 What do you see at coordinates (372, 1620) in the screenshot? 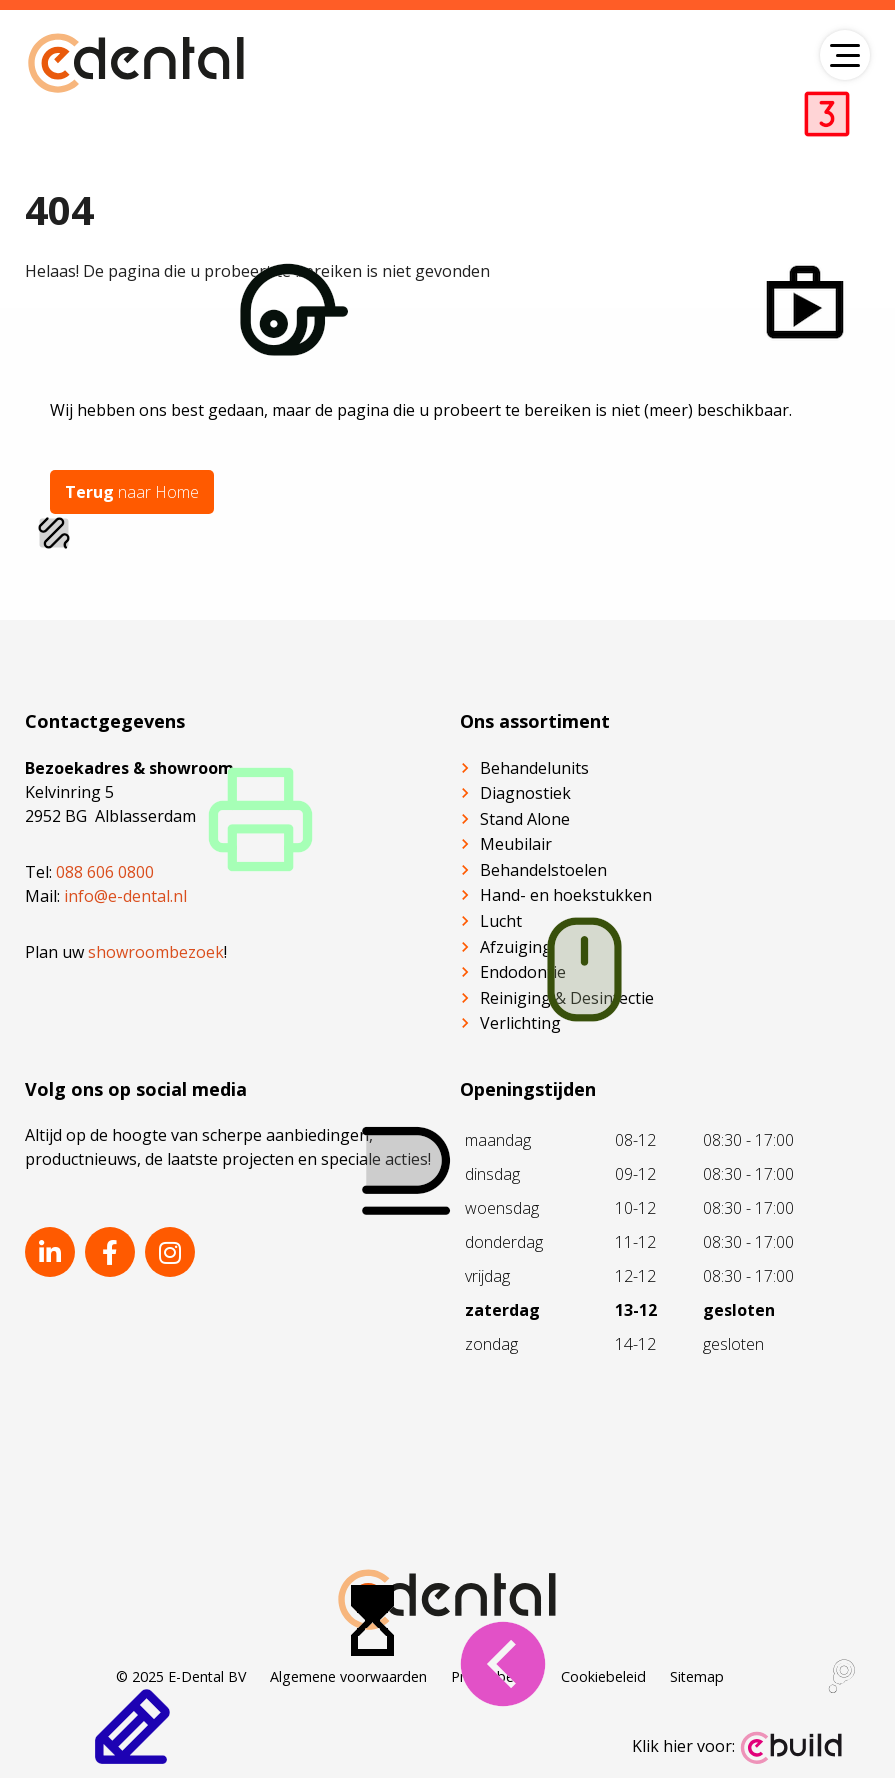
I see `indicates time remaining or process in progress` at bounding box center [372, 1620].